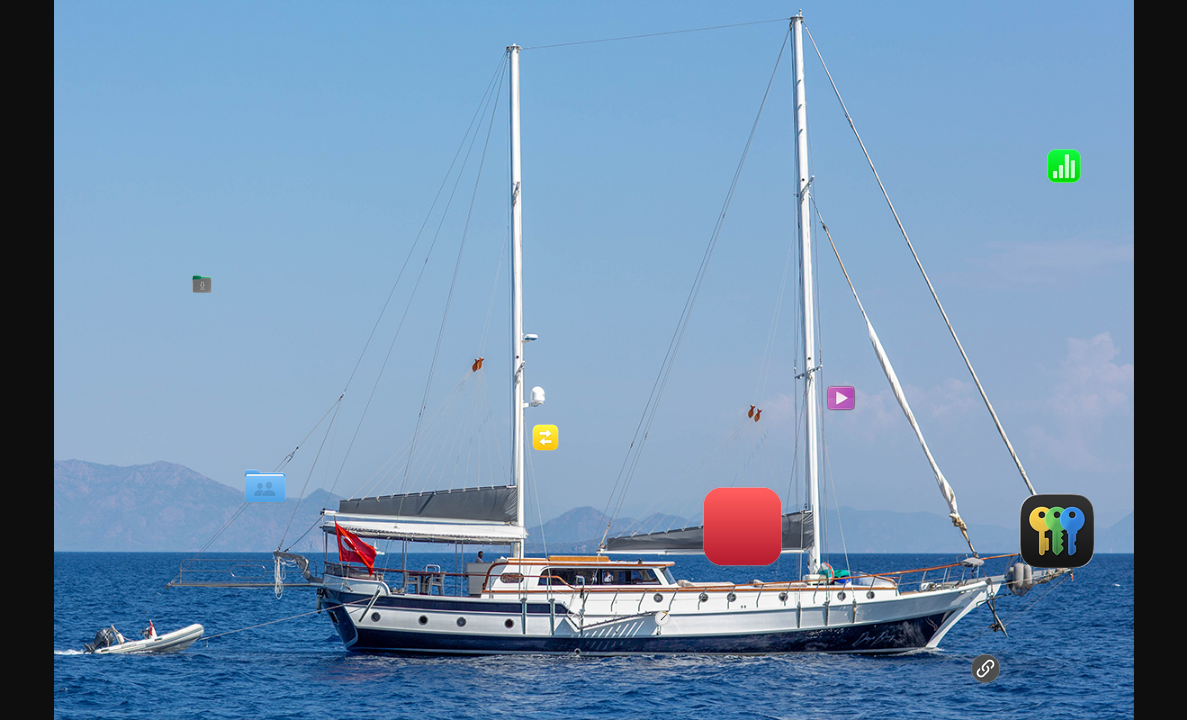 This screenshot has width=1187, height=720. What do you see at coordinates (985, 668) in the screenshot?
I see `indicates a symbolic link or alias to another file` at bounding box center [985, 668].